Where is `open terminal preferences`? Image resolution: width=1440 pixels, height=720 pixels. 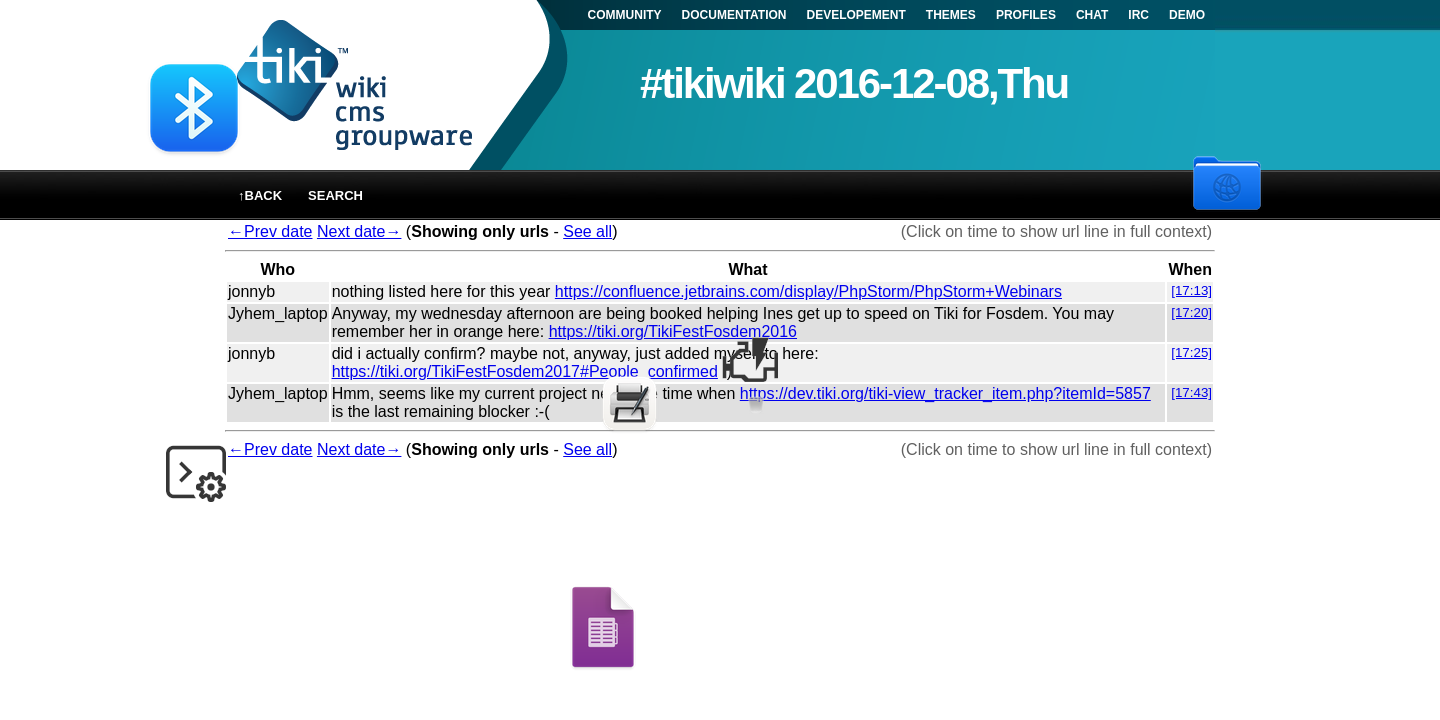
open terminal preferences is located at coordinates (196, 472).